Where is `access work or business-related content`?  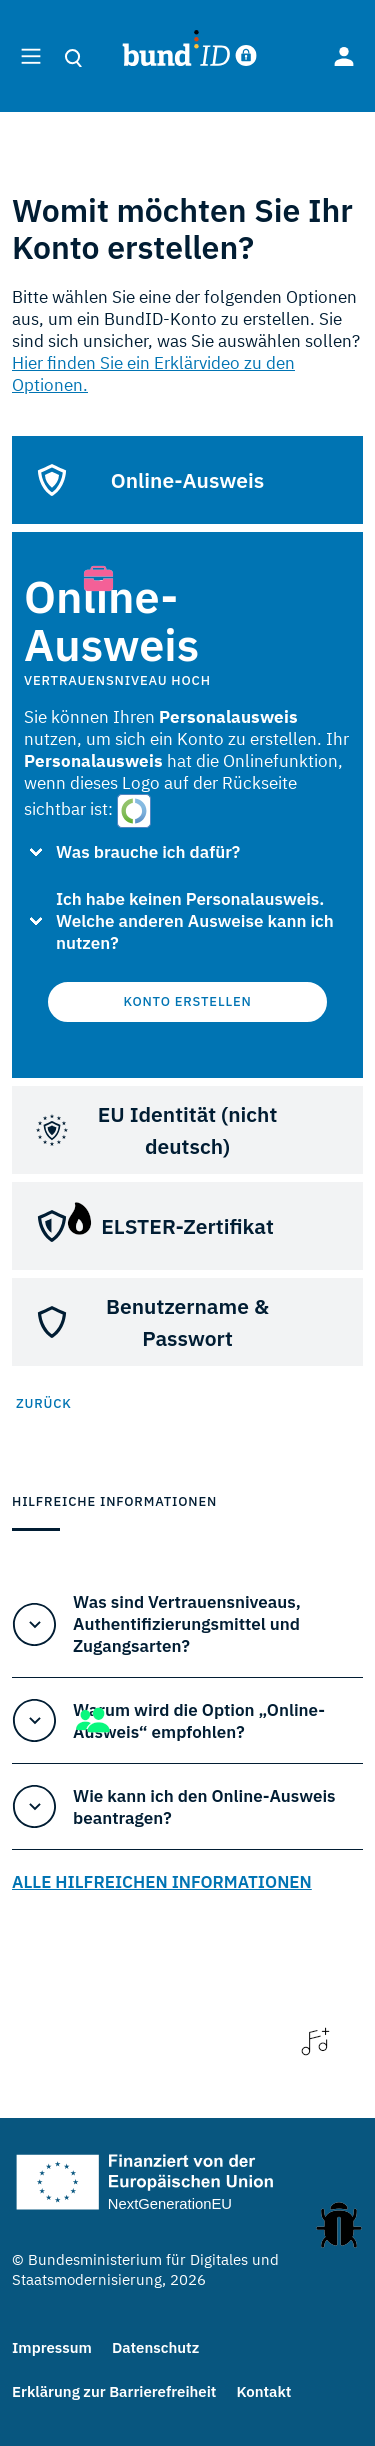 access work or business-related content is located at coordinates (98, 578).